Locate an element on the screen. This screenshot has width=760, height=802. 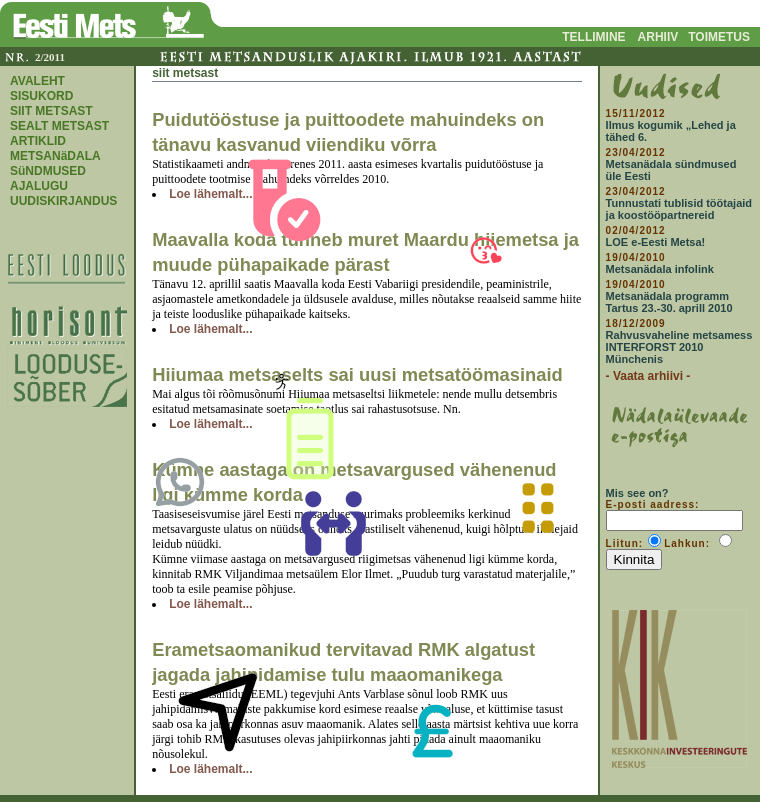
send a kiss or flirty reaction is located at coordinates (485, 250).